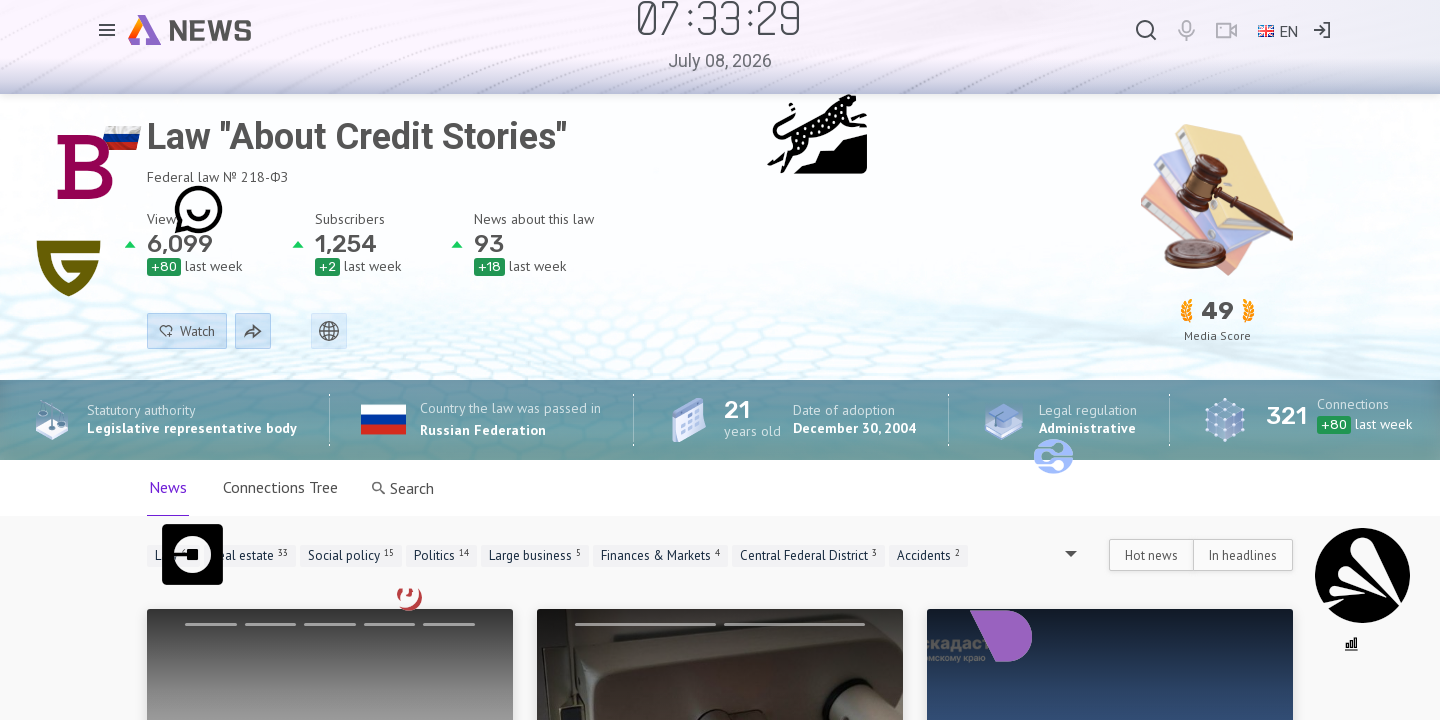  I want to click on navigate to RocksDB documentation or resources, so click(817, 134).